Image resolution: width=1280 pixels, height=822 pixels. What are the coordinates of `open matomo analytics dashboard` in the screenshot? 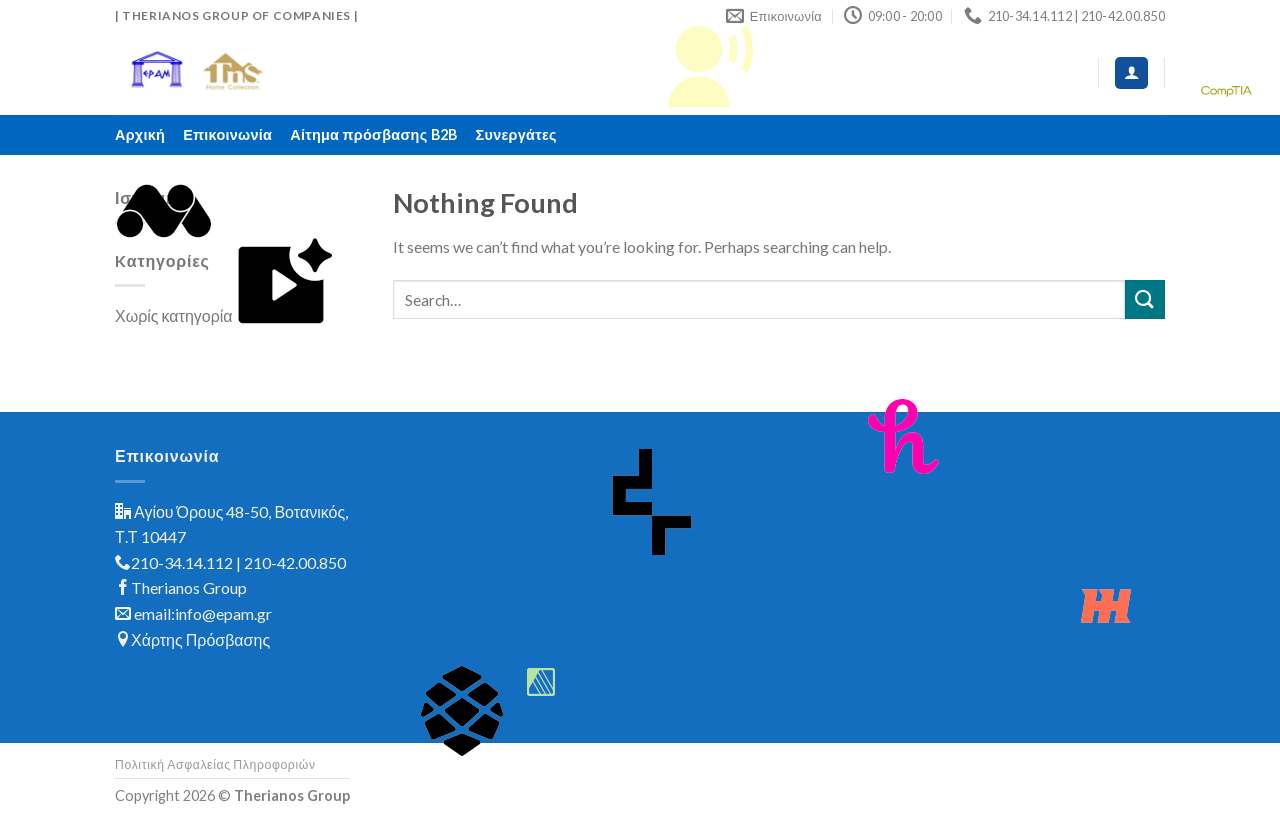 It's located at (164, 211).